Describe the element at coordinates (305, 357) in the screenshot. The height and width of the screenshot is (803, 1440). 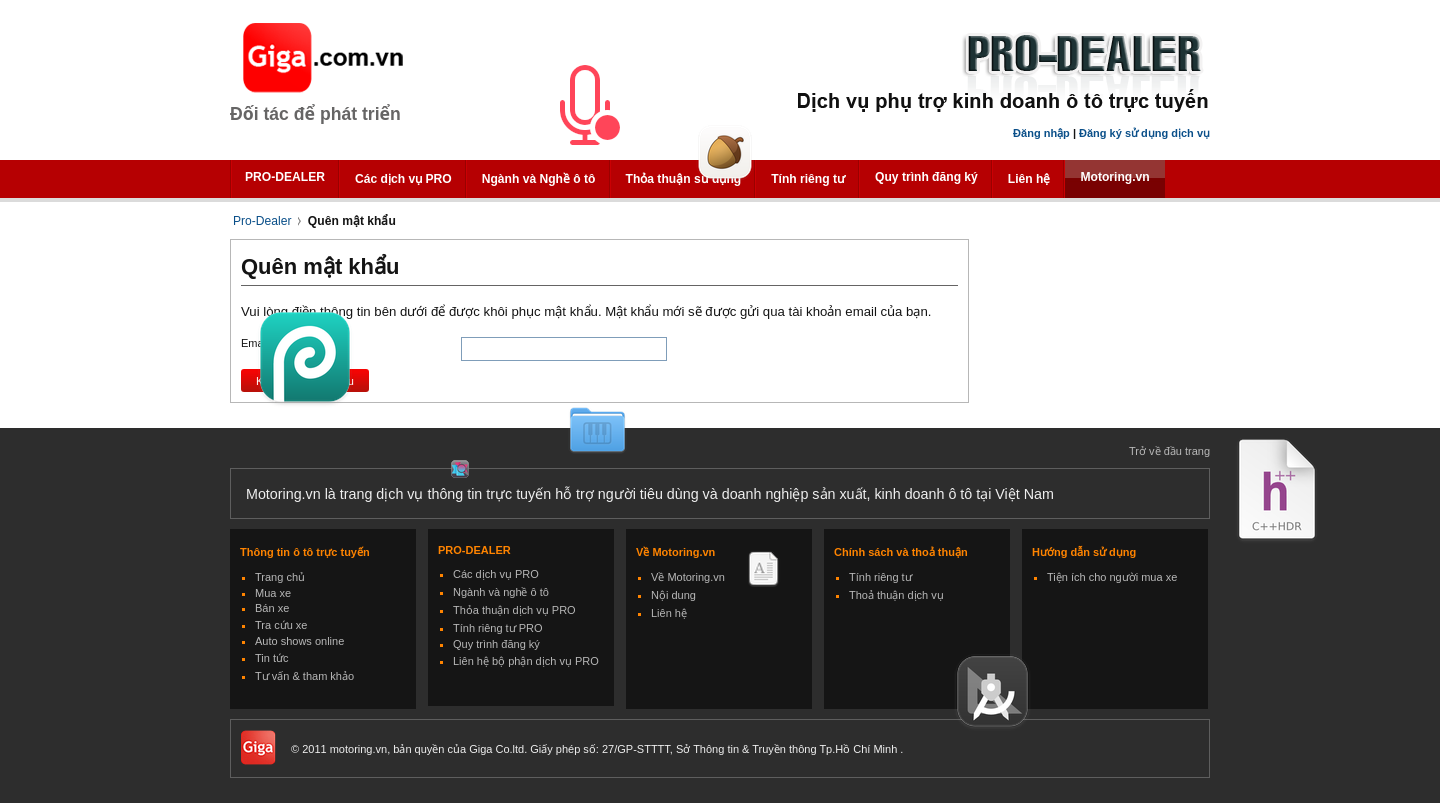
I see `open photopea image editing app` at that location.